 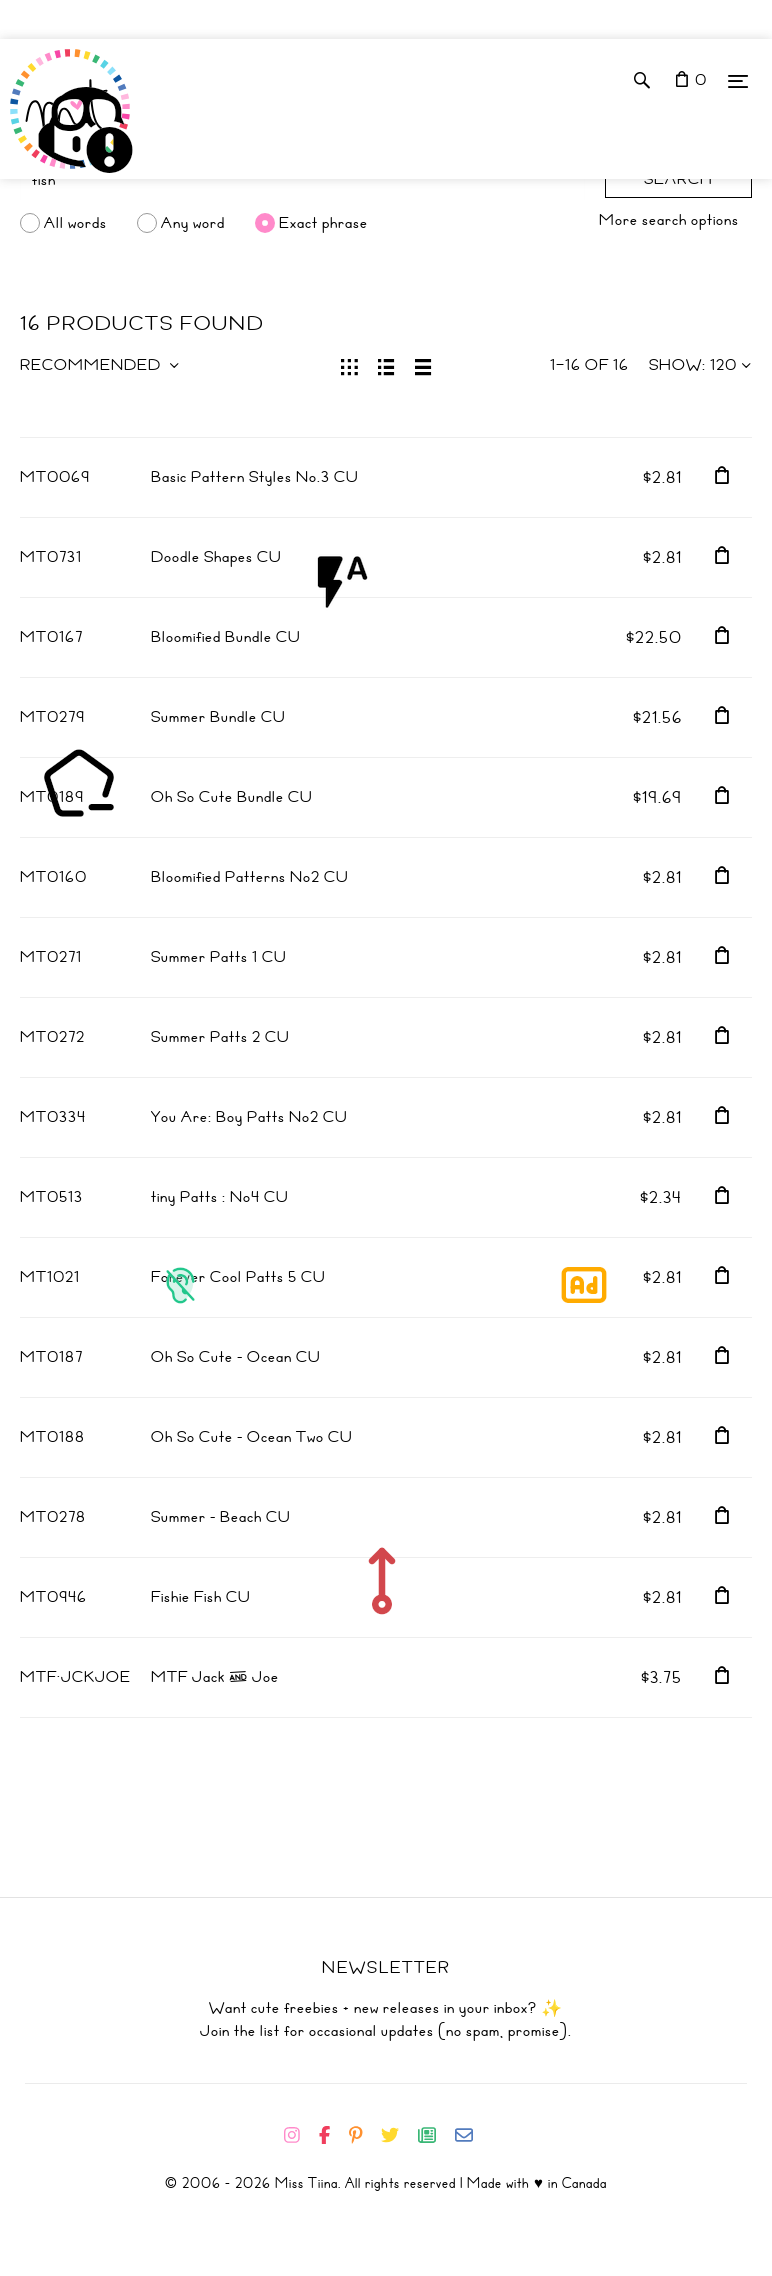 What do you see at coordinates (341, 582) in the screenshot?
I see `enable automatic flash mode for camera` at bounding box center [341, 582].